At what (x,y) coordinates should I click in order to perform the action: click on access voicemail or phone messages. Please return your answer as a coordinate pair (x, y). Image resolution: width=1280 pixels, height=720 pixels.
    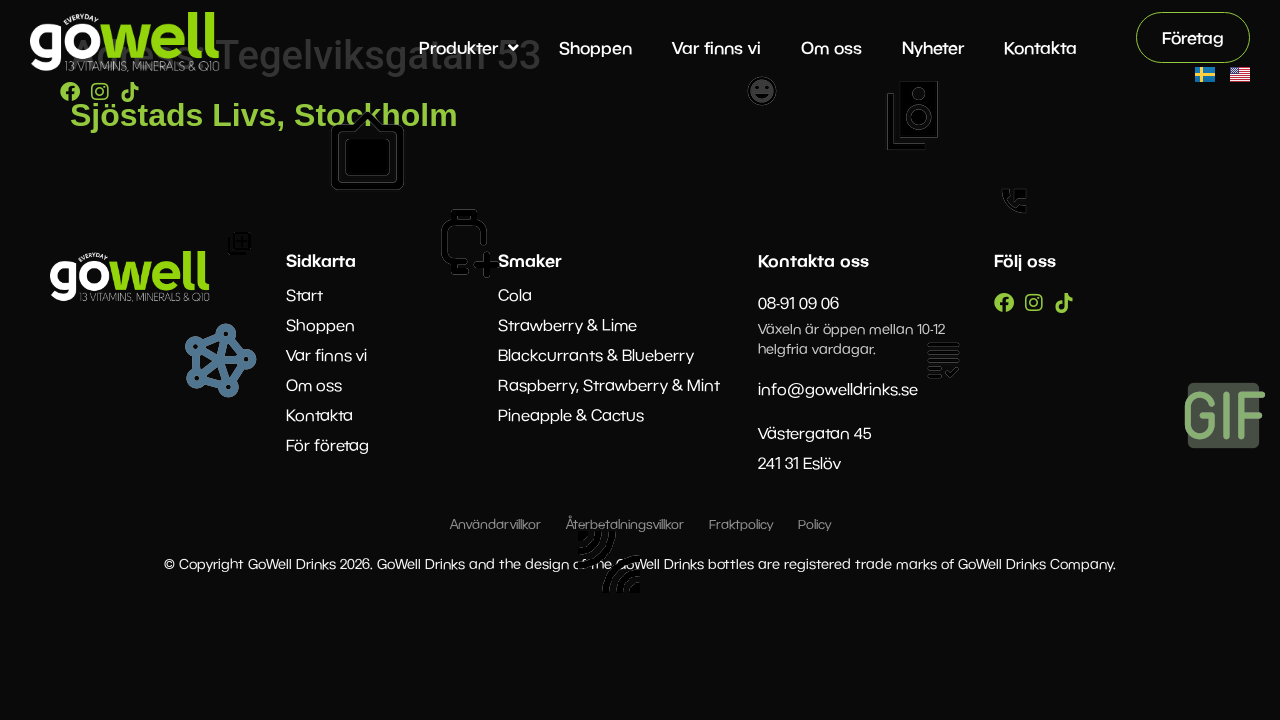
    Looking at the image, I should click on (1014, 201).